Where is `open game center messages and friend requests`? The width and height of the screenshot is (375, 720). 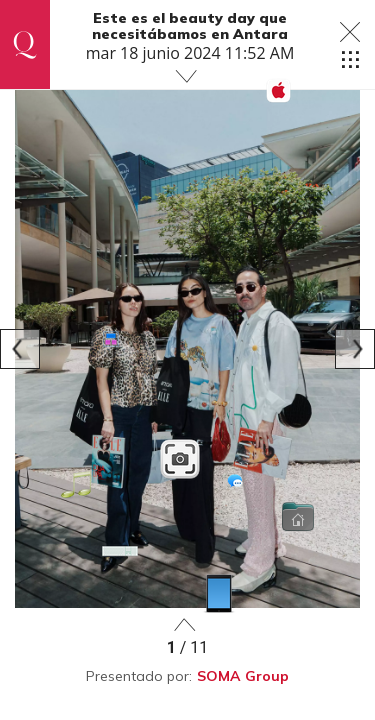
open game center messages and friend requests is located at coordinates (235, 481).